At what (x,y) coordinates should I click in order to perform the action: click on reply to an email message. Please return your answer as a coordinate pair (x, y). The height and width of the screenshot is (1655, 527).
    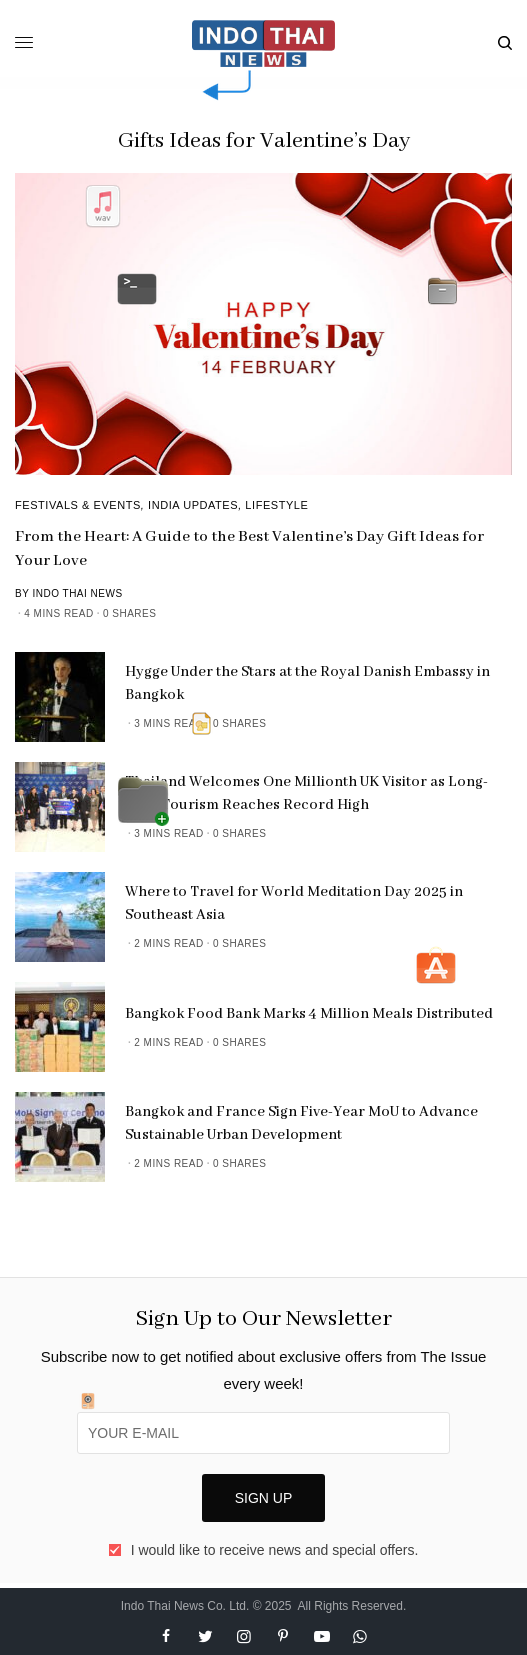
    Looking at the image, I should click on (226, 85).